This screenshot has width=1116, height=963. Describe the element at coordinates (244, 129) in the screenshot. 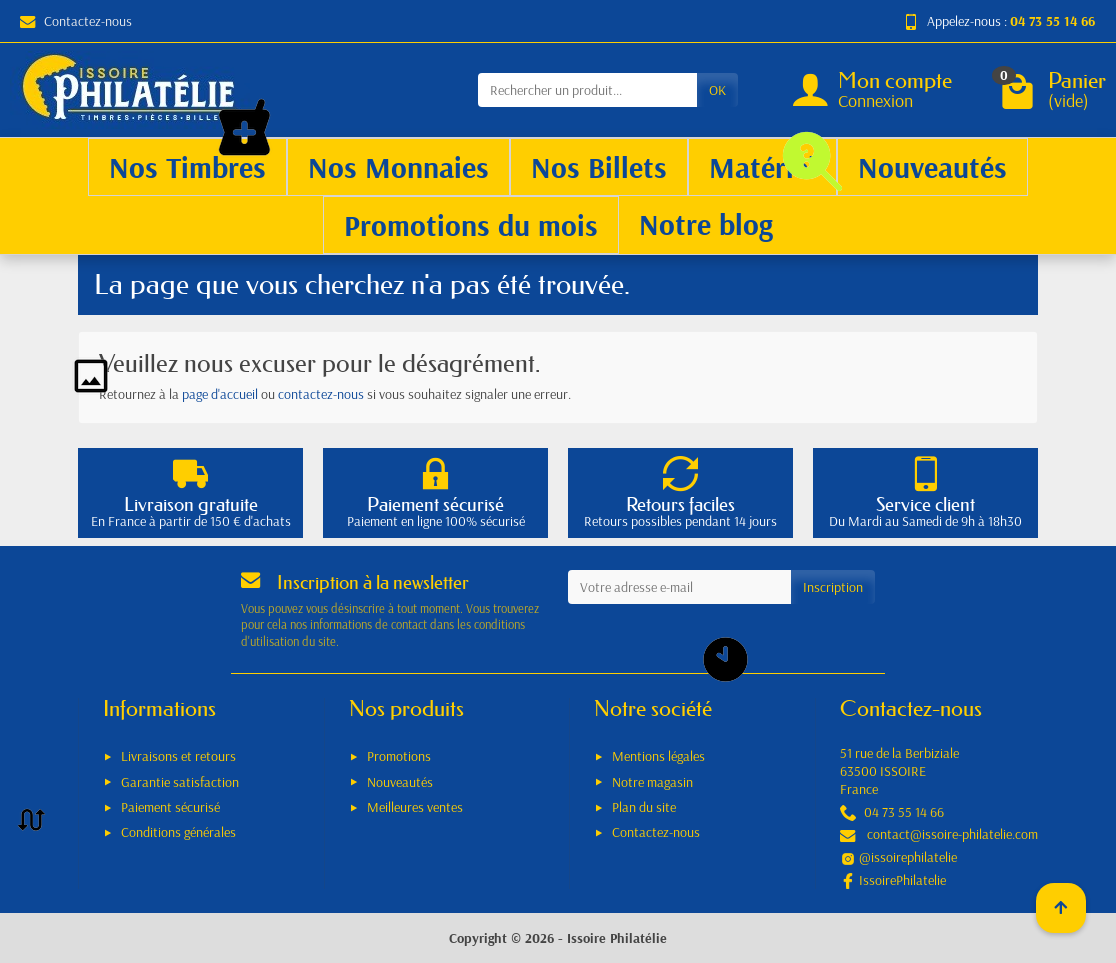

I see `find nearby pharmacies` at that location.